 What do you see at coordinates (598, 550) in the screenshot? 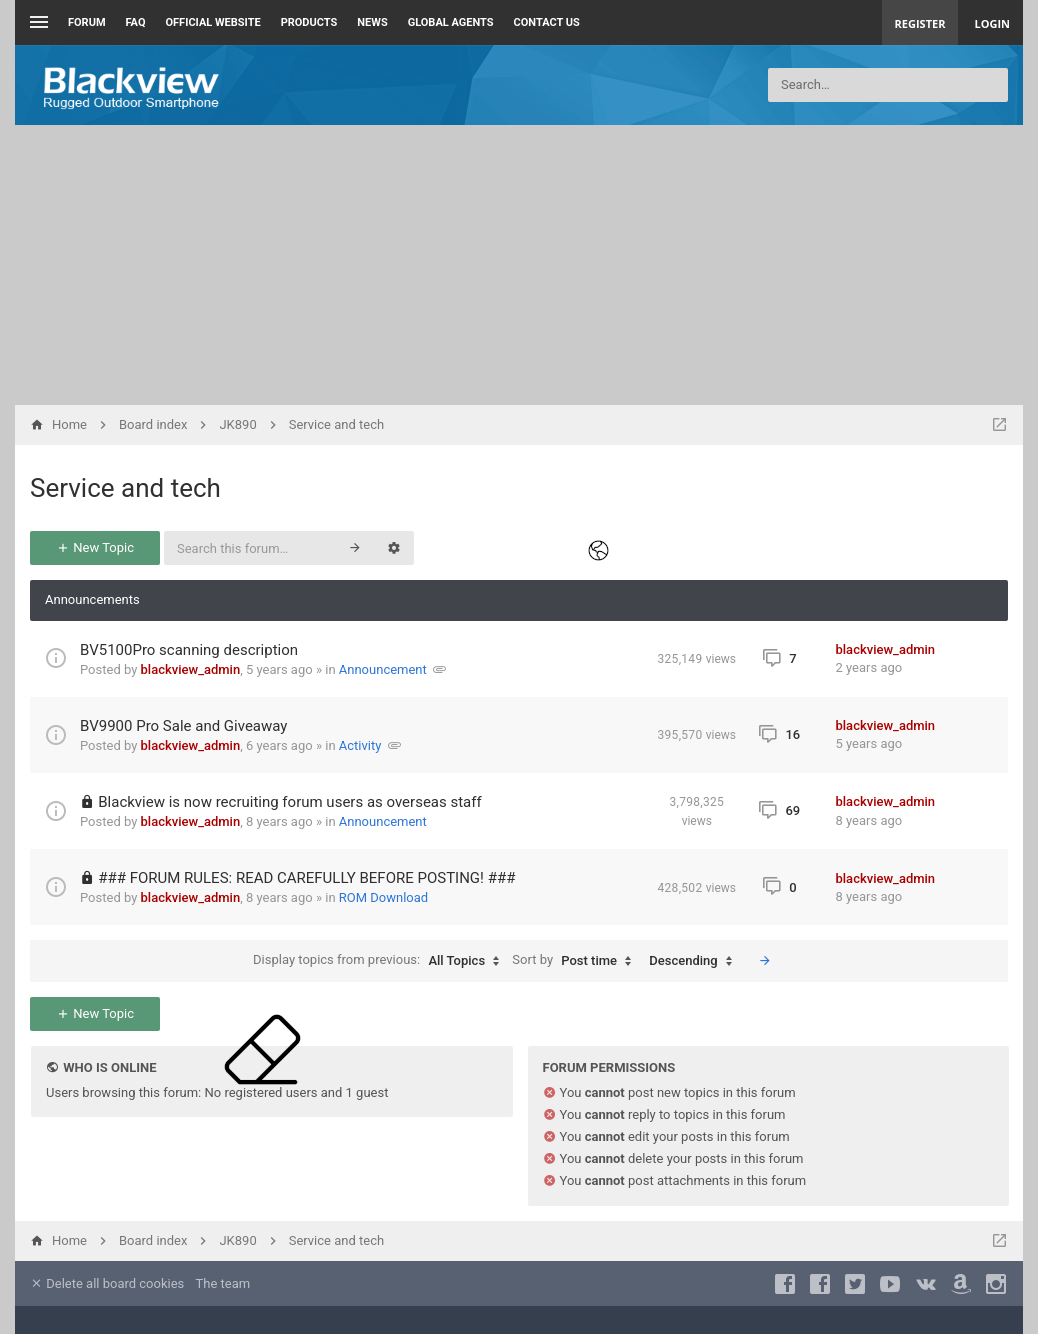
I see `switch to western hemisphere region` at bounding box center [598, 550].